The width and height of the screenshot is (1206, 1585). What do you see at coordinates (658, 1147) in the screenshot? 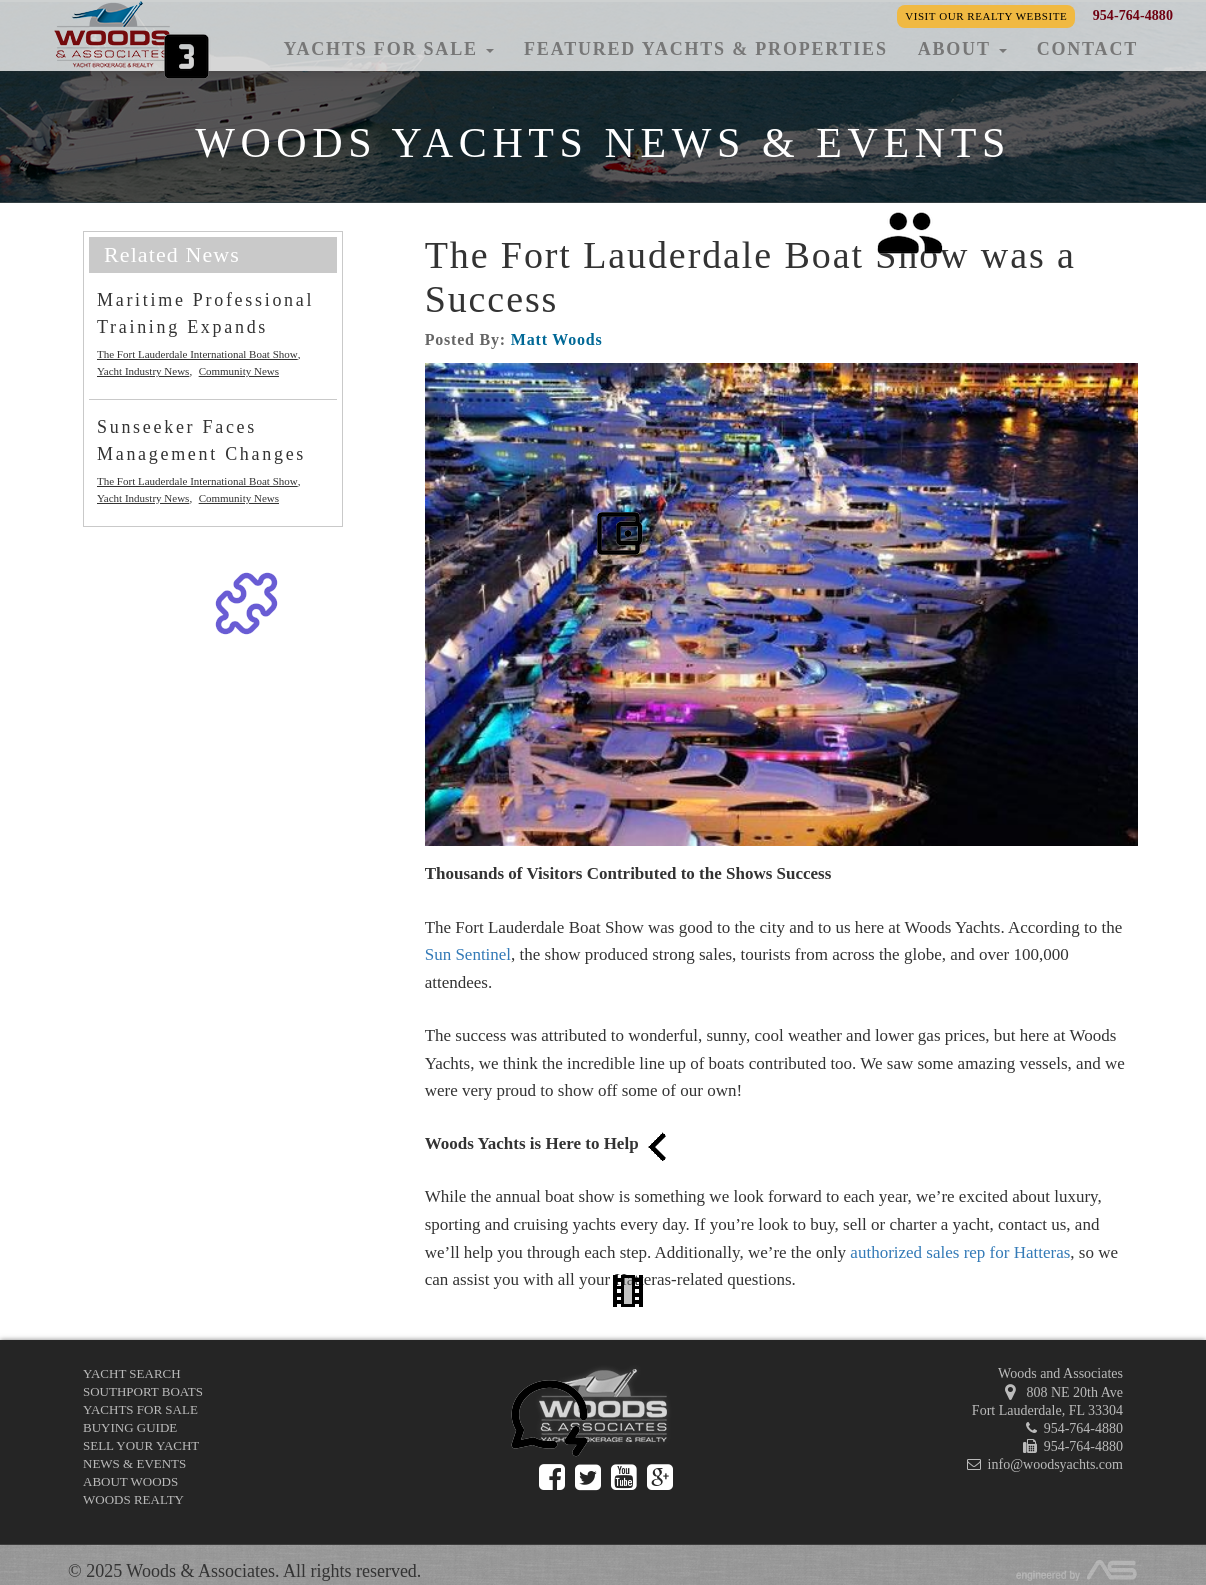
I see `go back to the previous screen` at bounding box center [658, 1147].